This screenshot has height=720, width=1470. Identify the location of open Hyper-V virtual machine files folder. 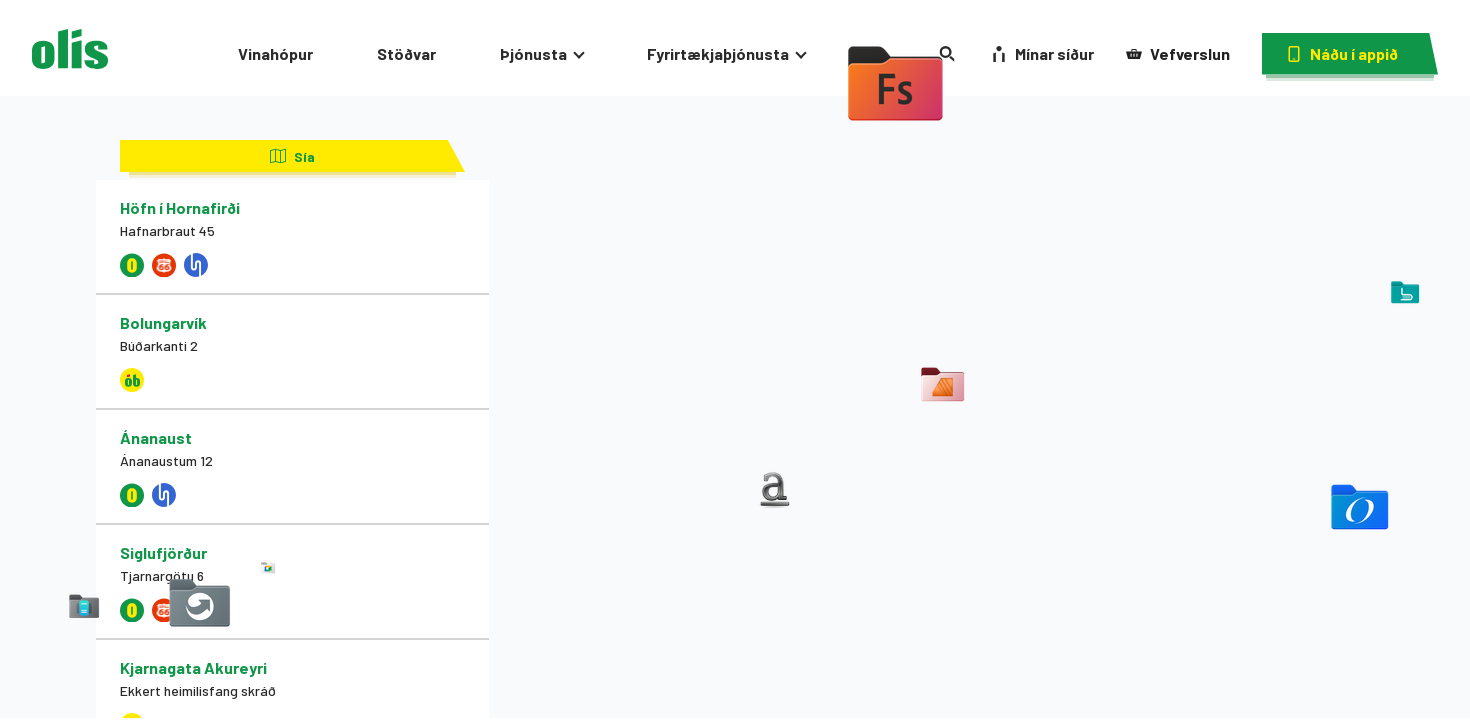
(84, 607).